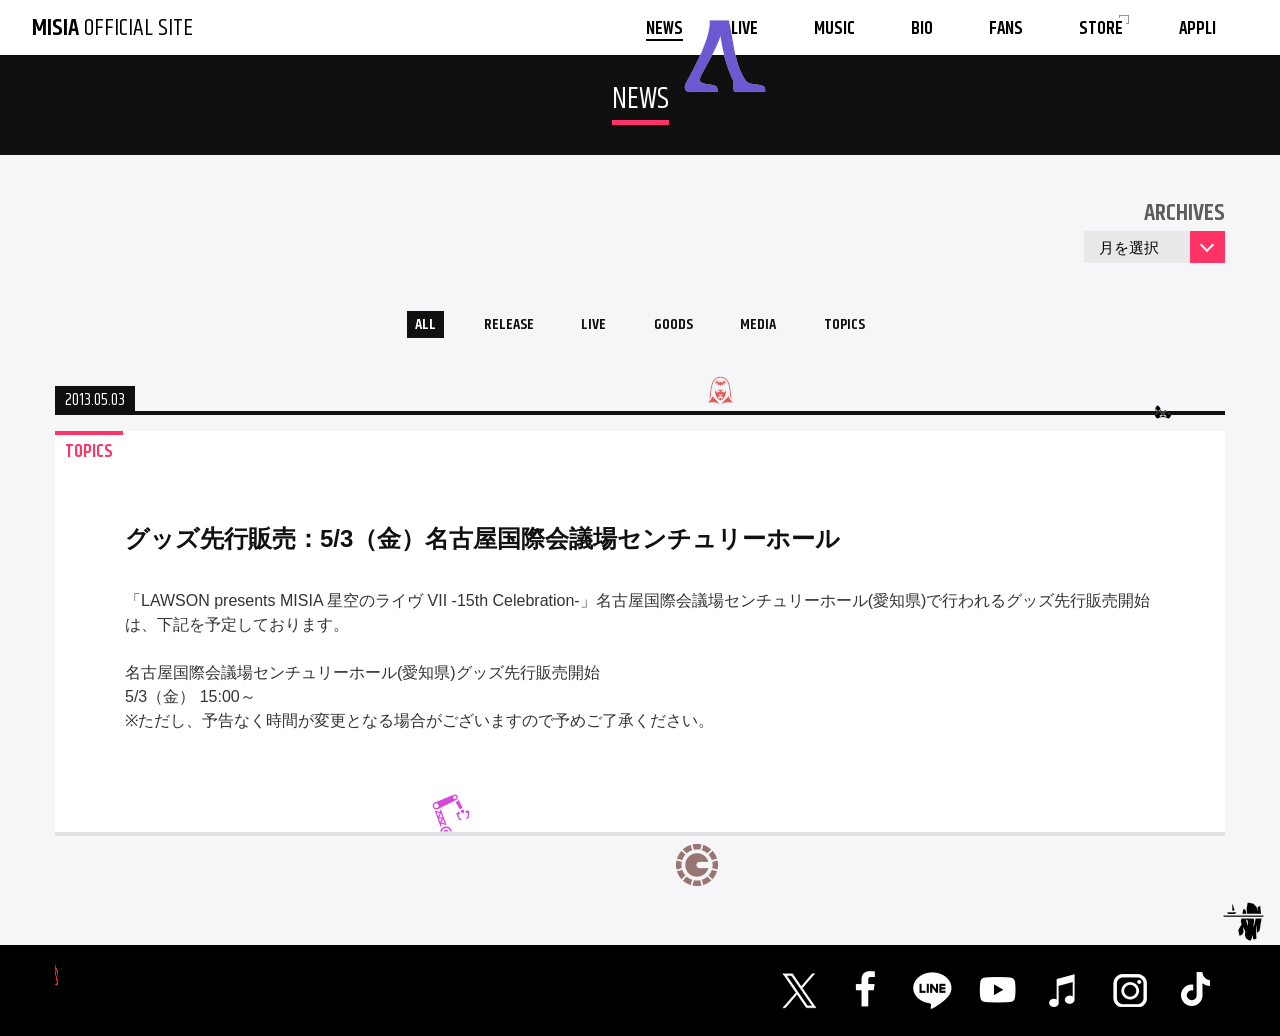  I want to click on loading or processing indicator, so click(697, 865).